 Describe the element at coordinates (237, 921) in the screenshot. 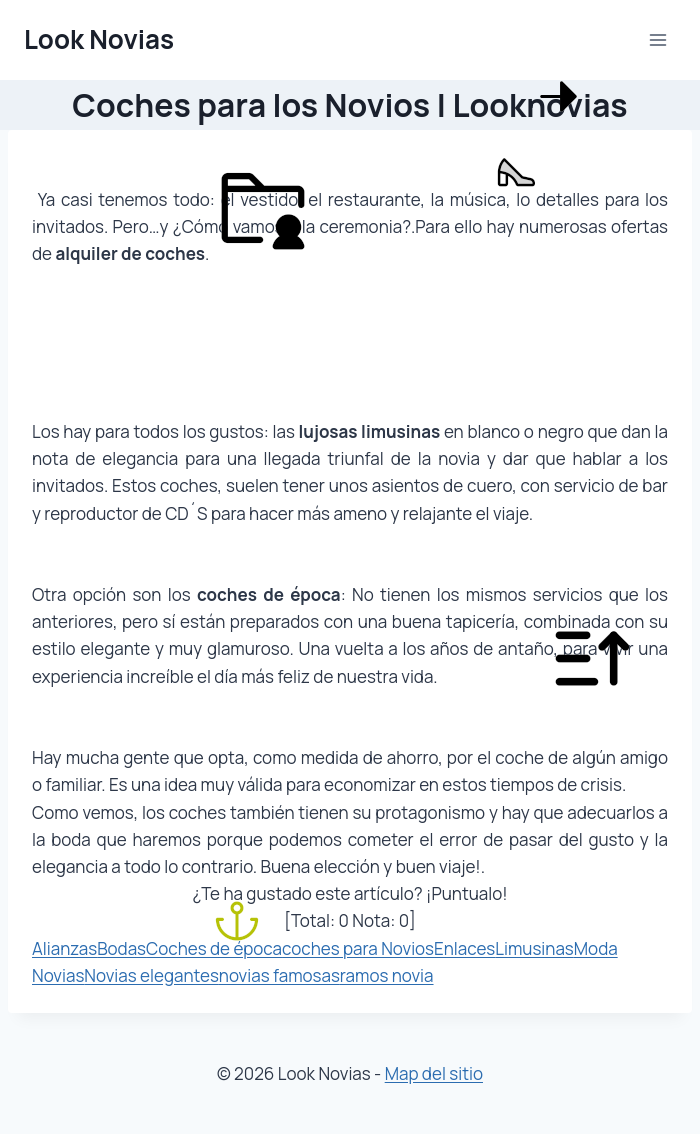

I see `anchor link to a fixed section on a page` at that location.